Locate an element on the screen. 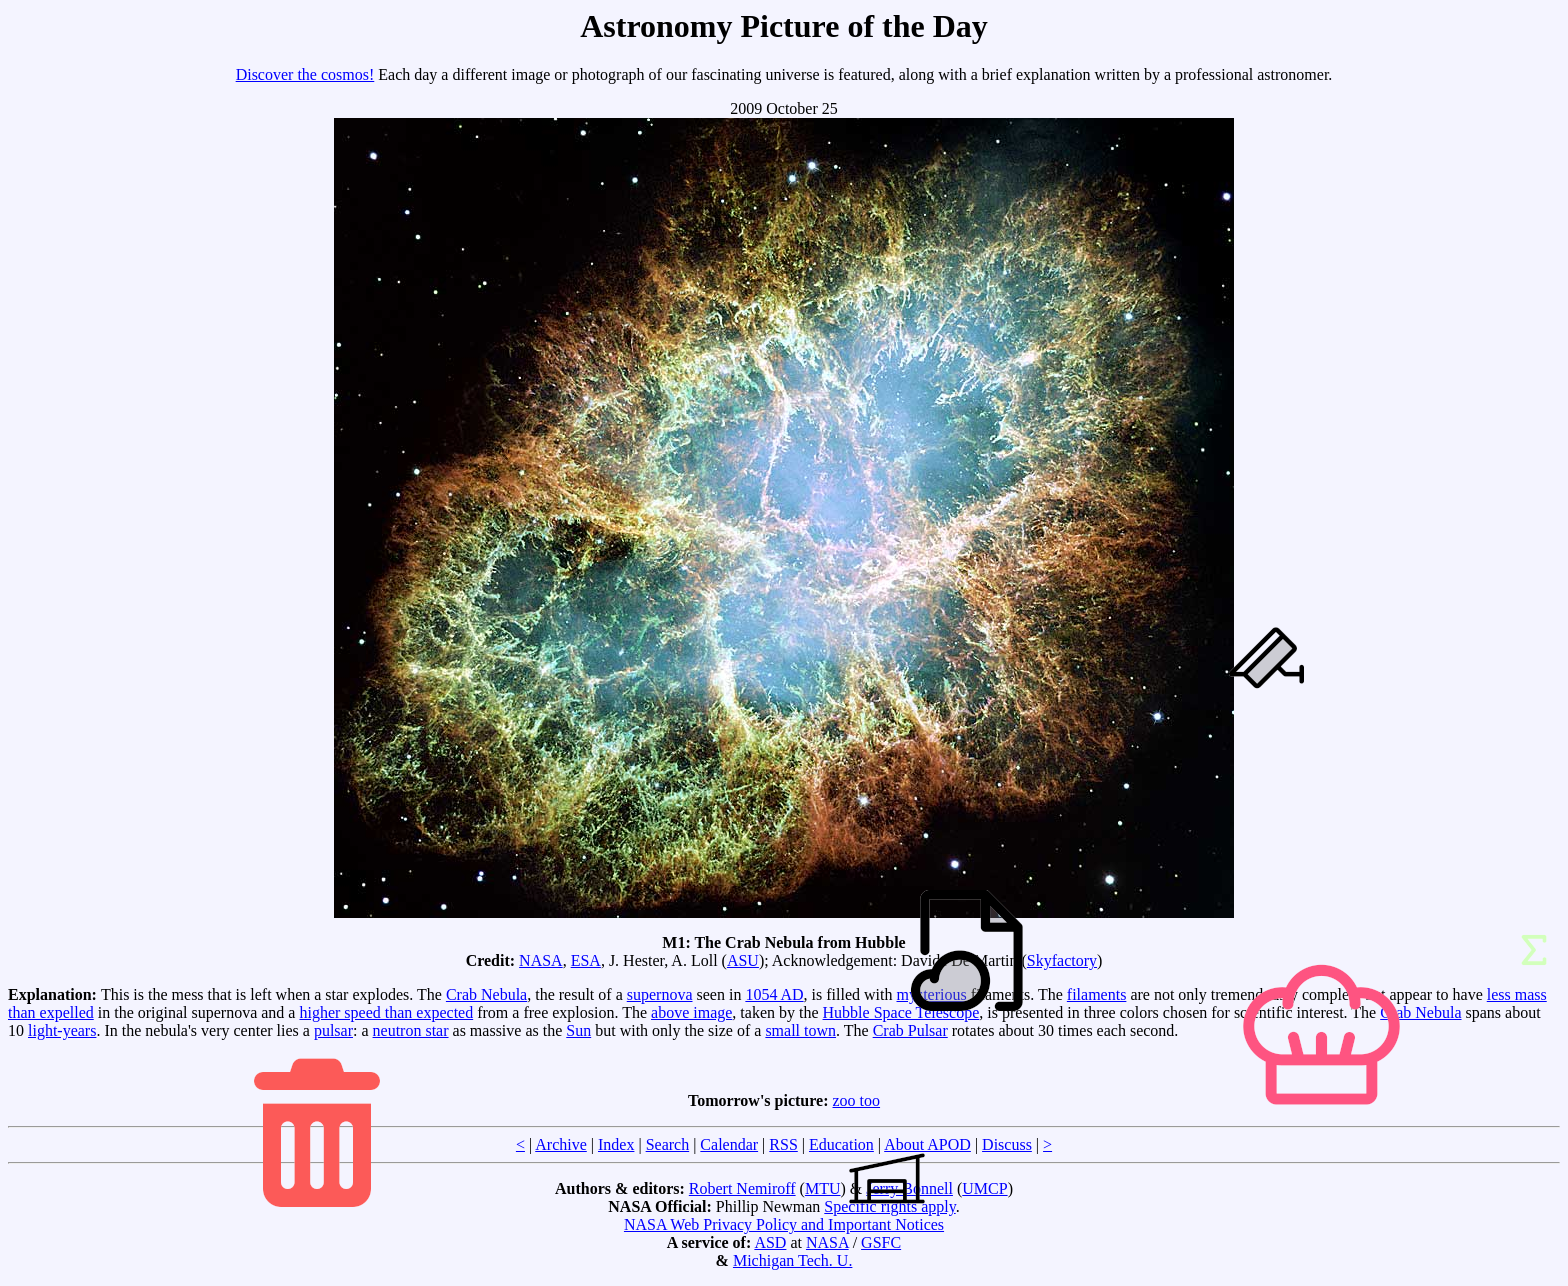  access security camera settings is located at coordinates (1266, 662).